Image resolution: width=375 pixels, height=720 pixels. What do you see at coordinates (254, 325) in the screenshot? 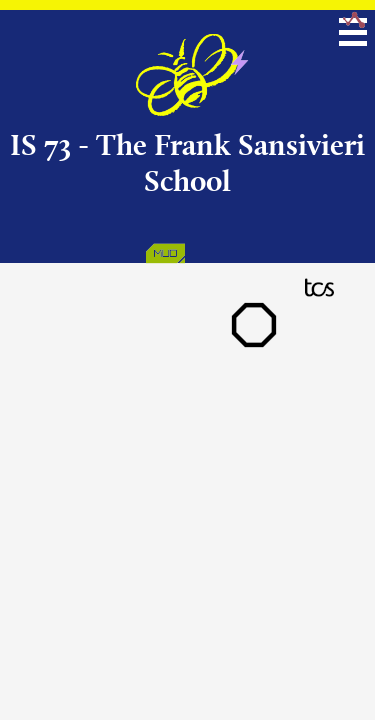
I see `select octagon shape tool` at bounding box center [254, 325].